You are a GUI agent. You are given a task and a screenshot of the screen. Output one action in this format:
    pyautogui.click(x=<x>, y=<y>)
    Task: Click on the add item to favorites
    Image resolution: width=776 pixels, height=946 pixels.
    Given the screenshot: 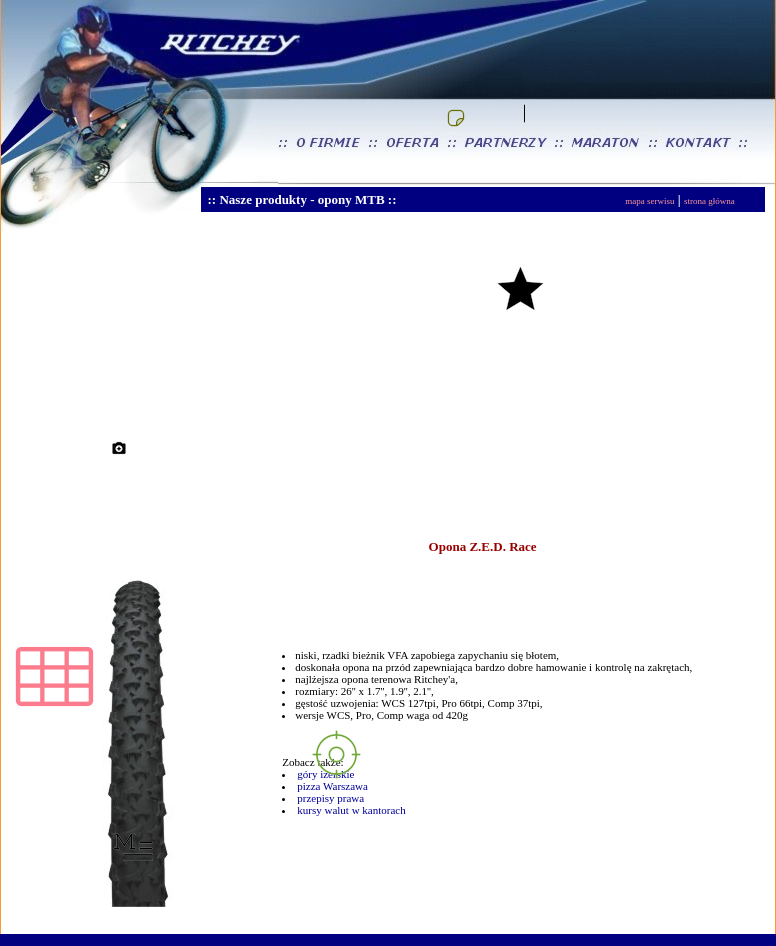 What is the action you would take?
    pyautogui.click(x=520, y=289)
    